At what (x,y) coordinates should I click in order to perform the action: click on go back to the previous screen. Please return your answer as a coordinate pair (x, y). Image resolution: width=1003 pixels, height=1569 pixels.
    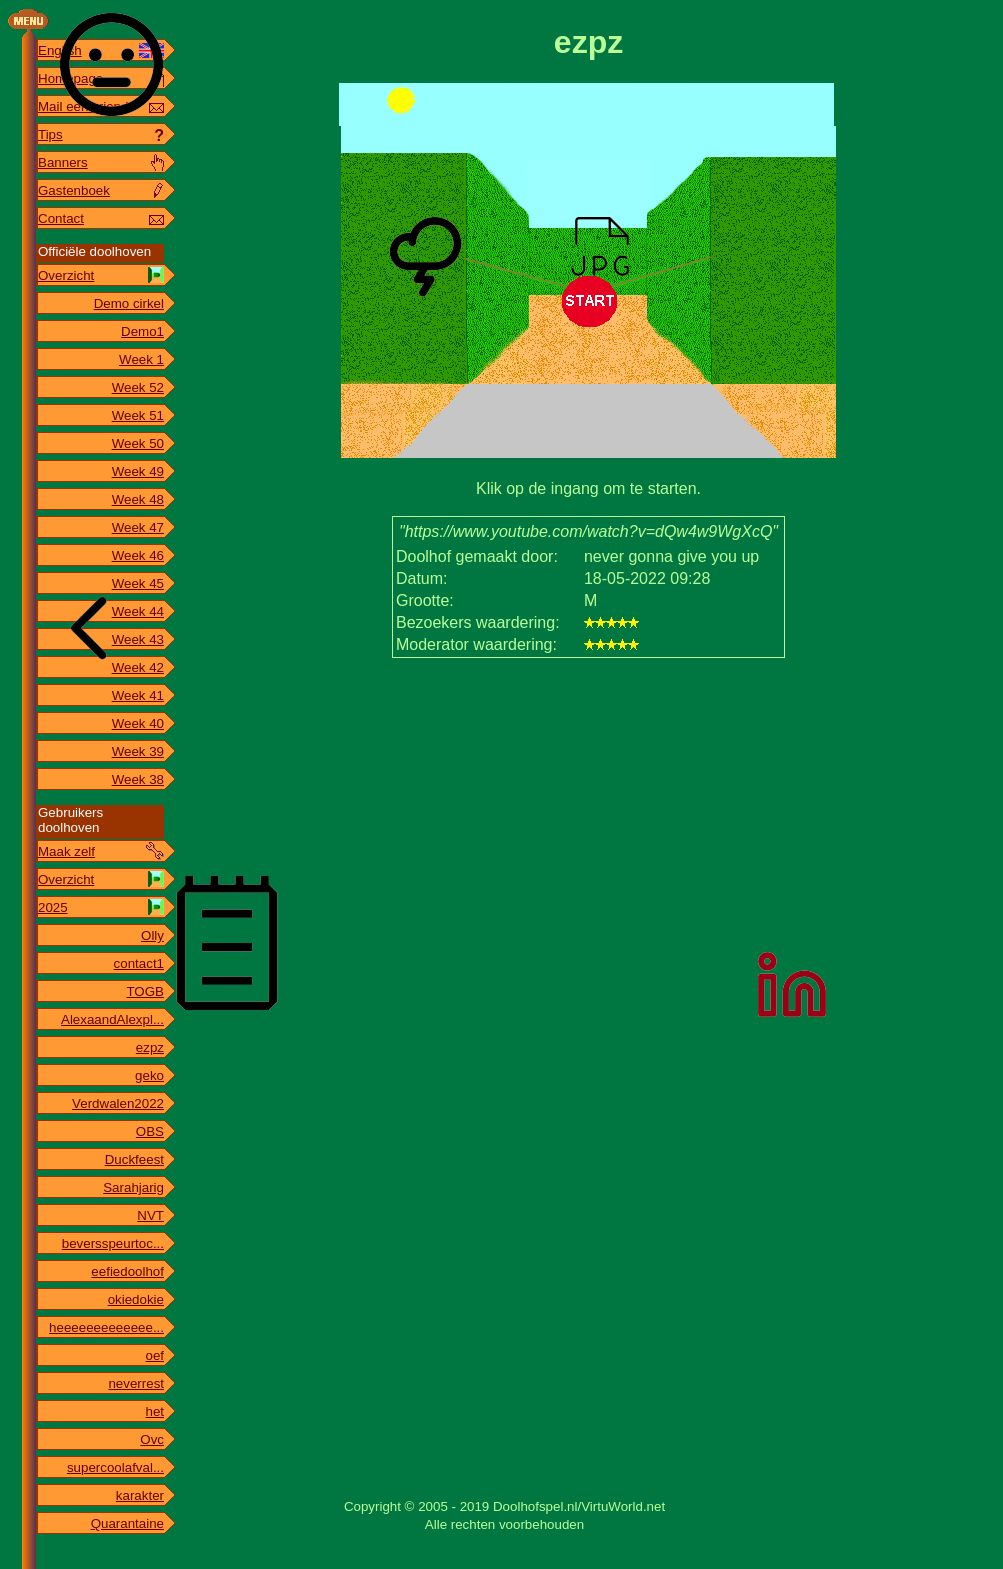
    Looking at the image, I should click on (90, 628).